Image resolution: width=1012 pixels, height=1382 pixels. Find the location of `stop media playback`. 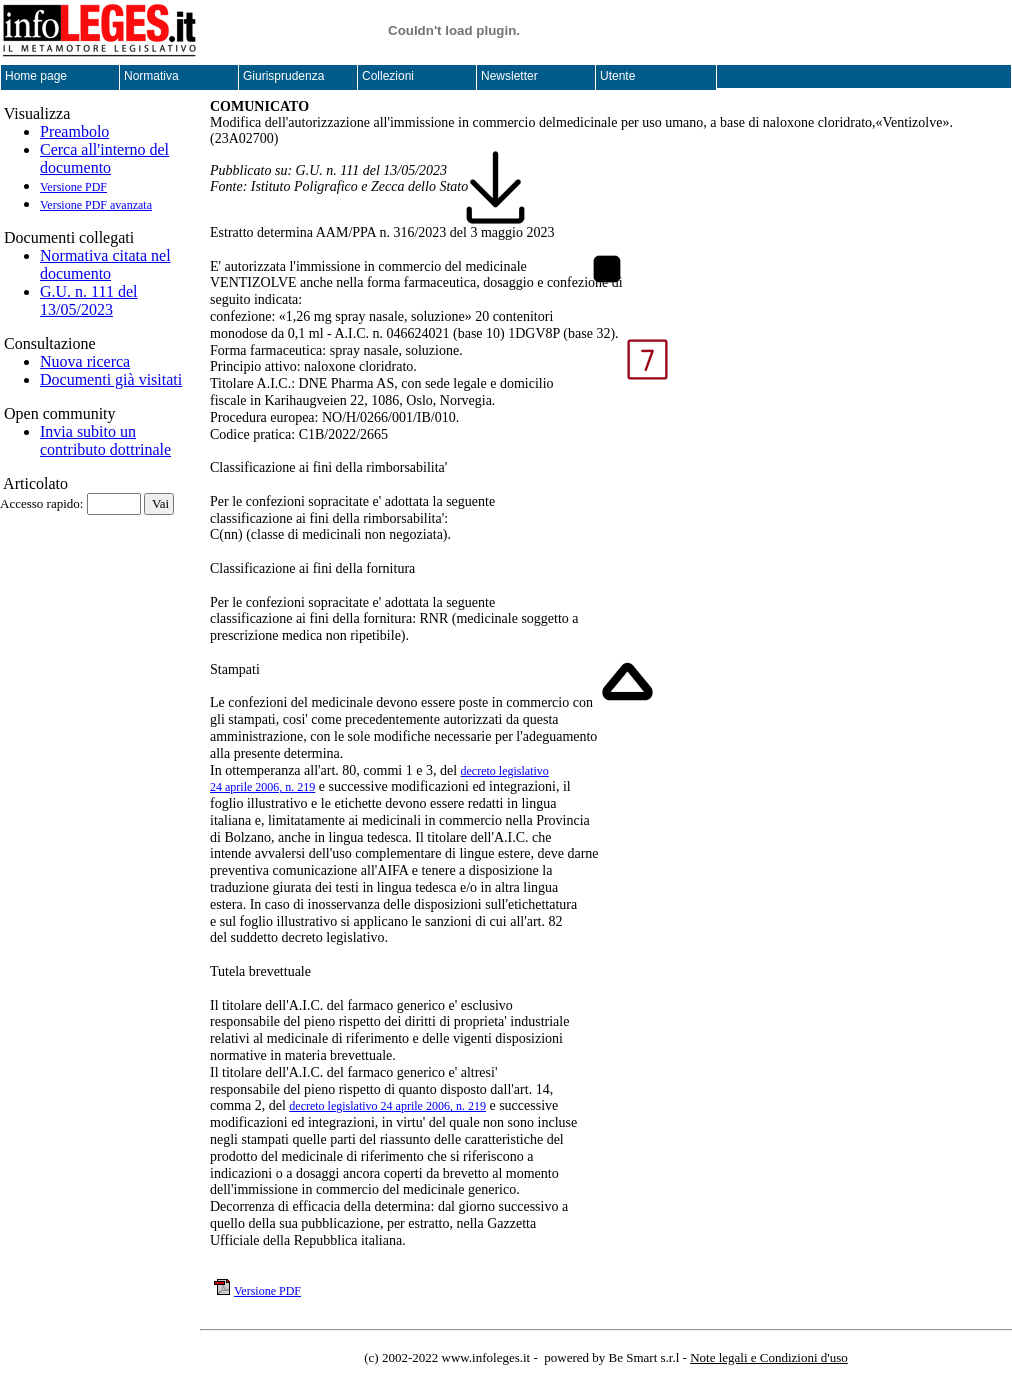

stop media playback is located at coordinates (607, 269).